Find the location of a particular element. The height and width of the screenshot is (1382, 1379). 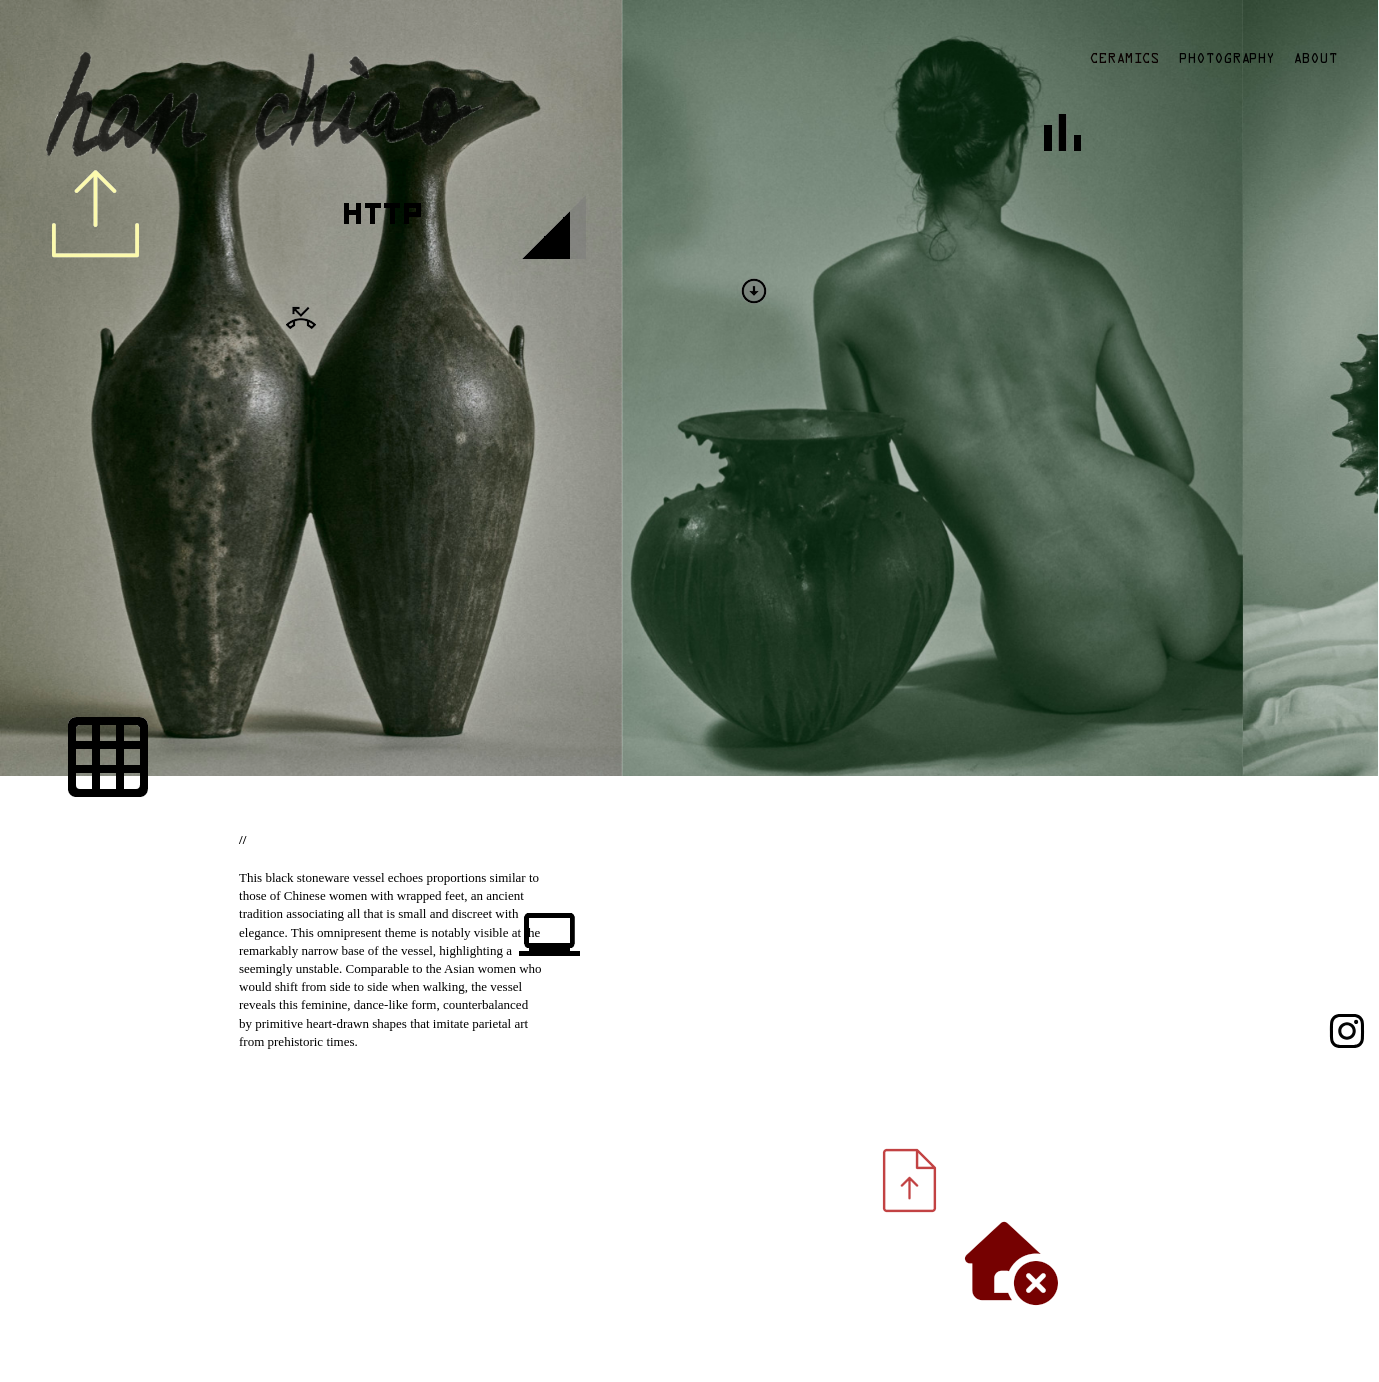

view analytics or statistics is located at coordinates (1062, 132).